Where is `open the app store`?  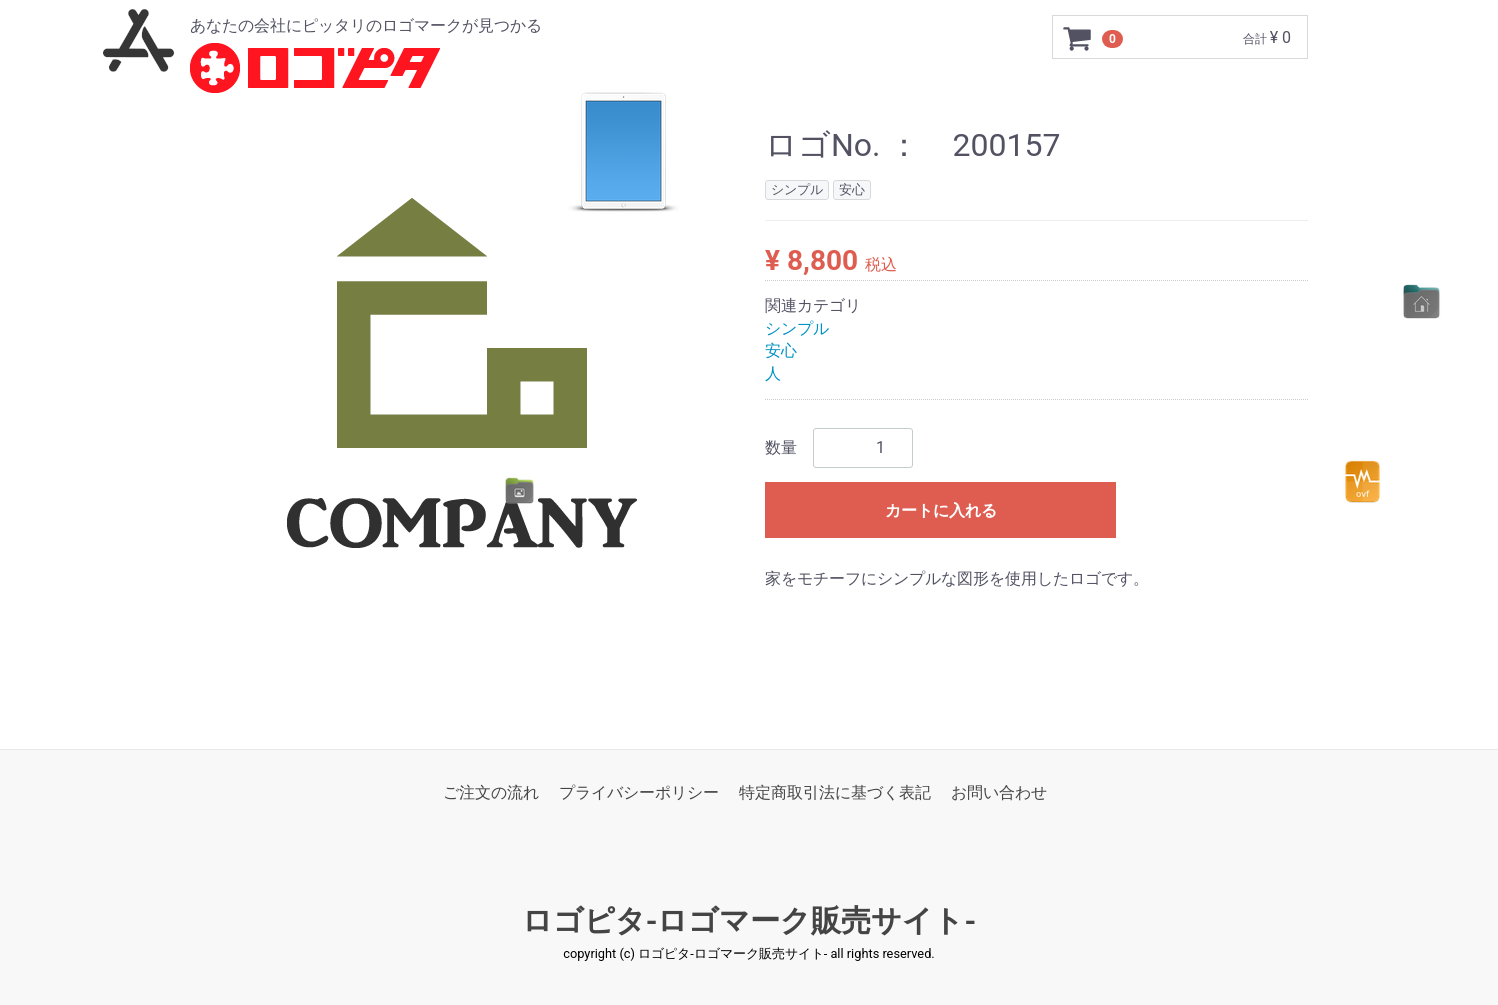 open the app store is located at coordinates (138, 39).